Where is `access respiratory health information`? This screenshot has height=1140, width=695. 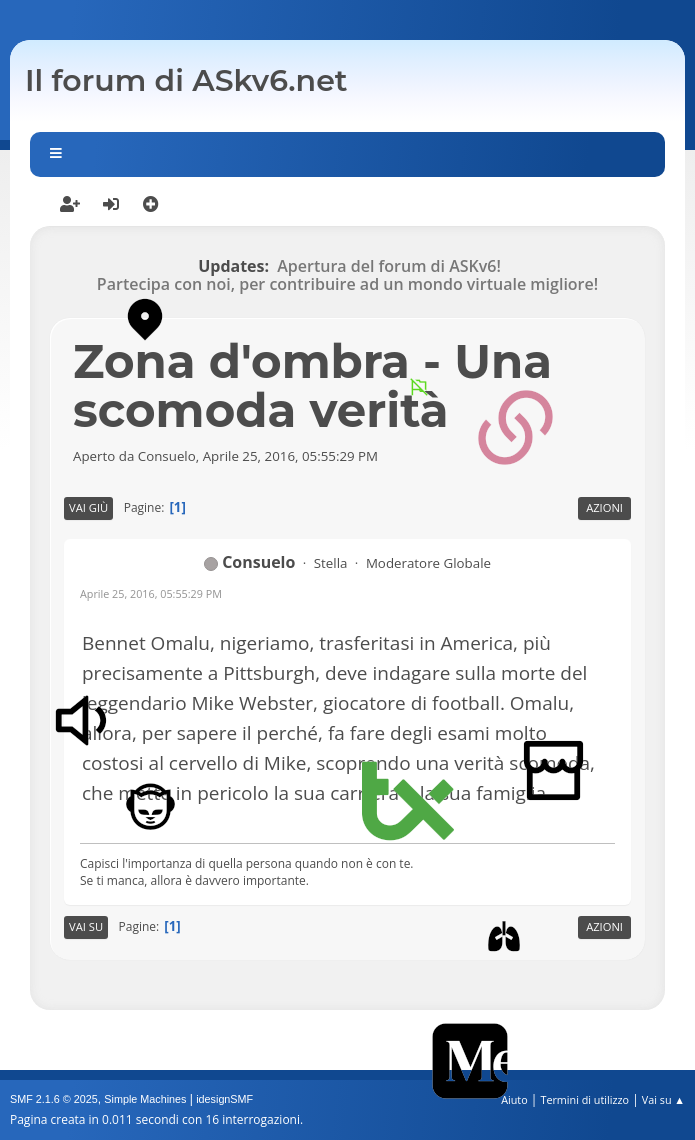
access respiratory health information is located at coordinates (504, 937).